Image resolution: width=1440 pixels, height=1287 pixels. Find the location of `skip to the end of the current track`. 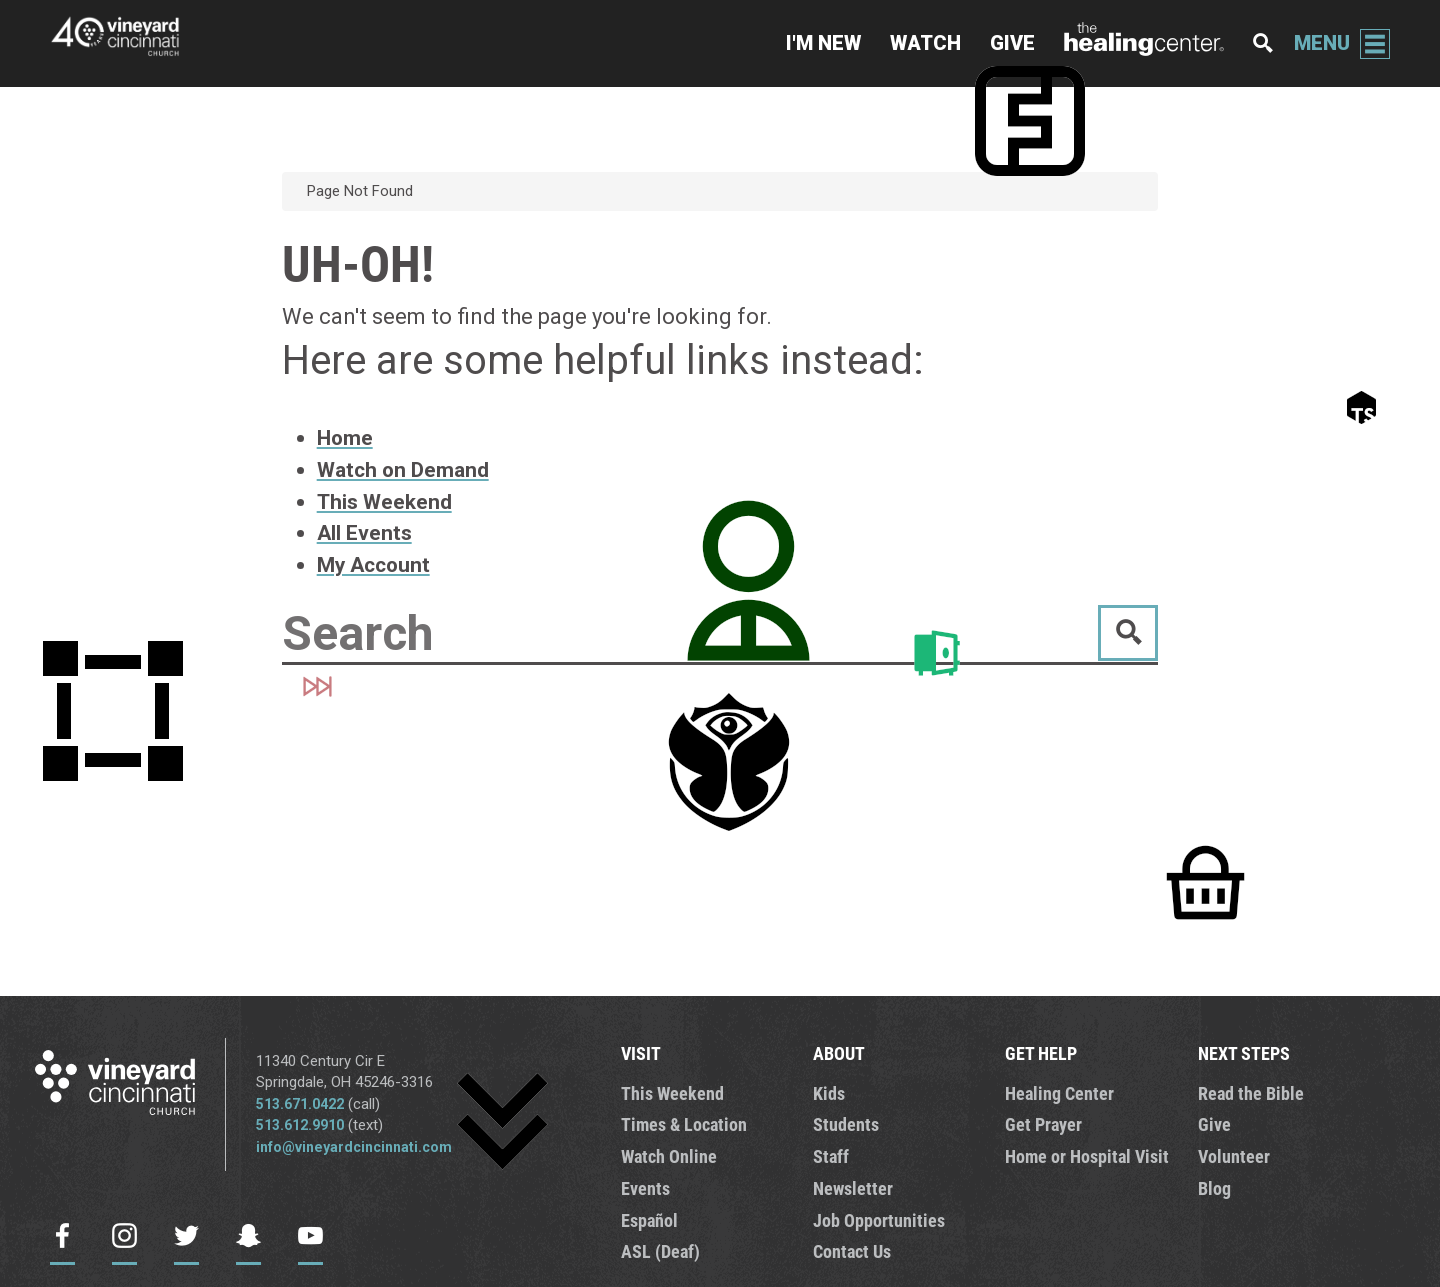

skip to the end of the current track is located at coordinates (317, 686).